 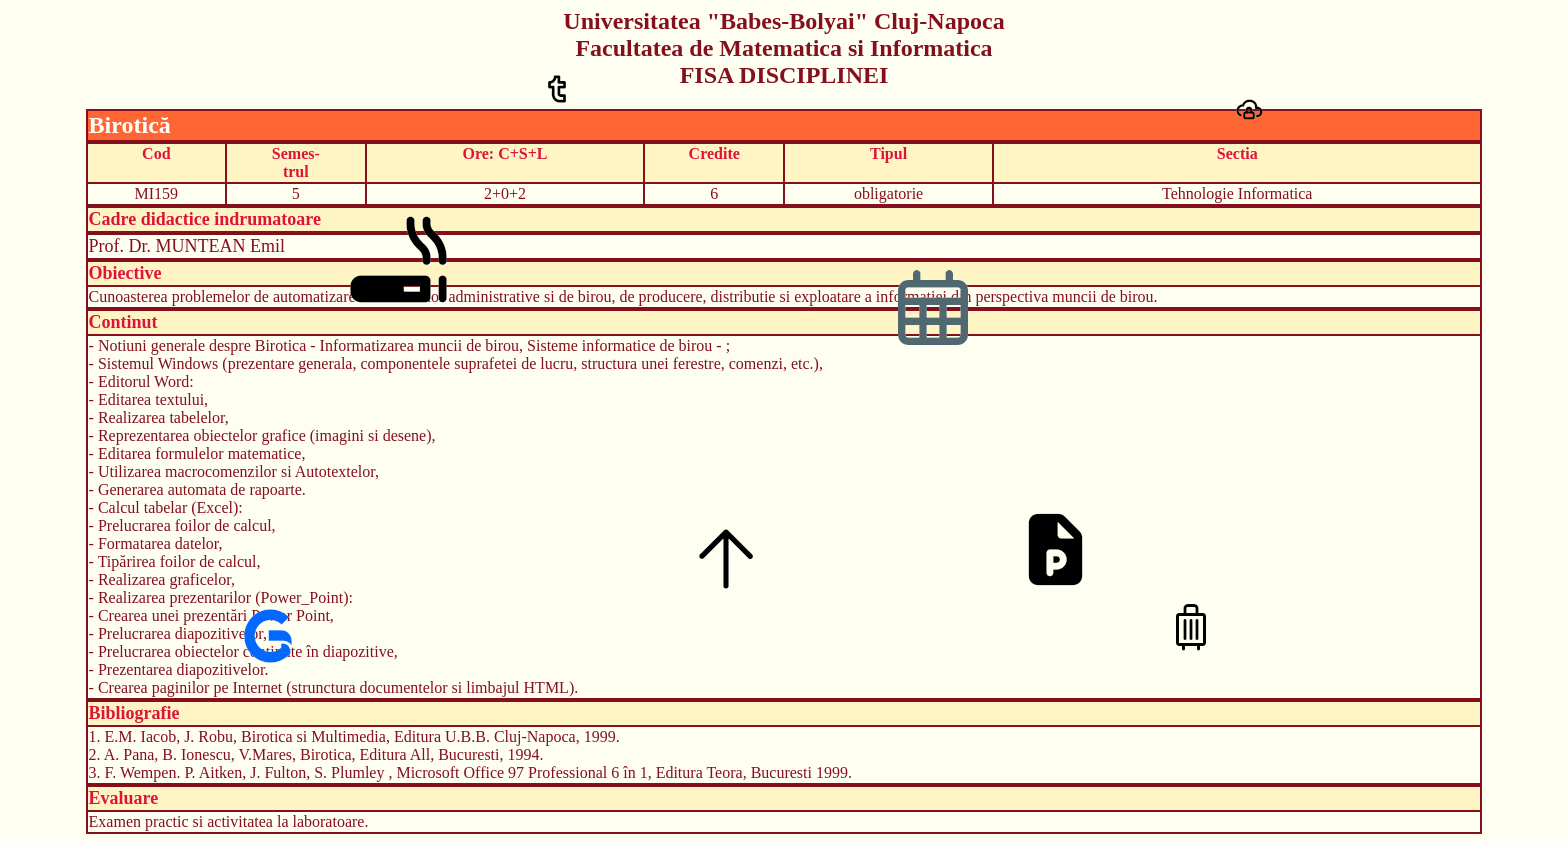 I want to click on indicates a designated smoking area, so click(x=398, y=259).